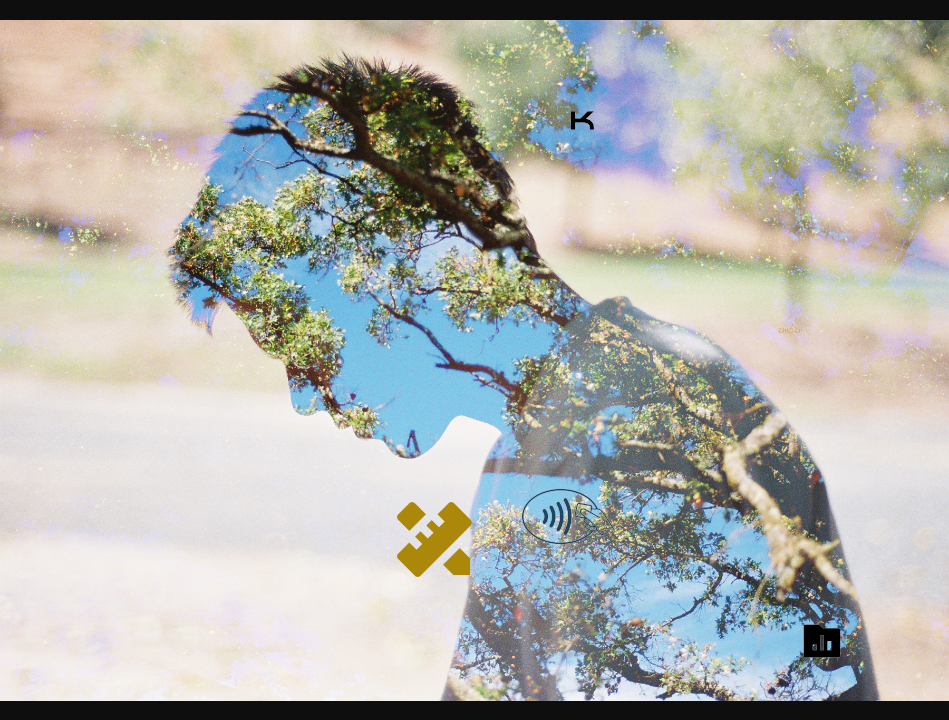  I want to click on ember.js framework logo, so click(790, 330).